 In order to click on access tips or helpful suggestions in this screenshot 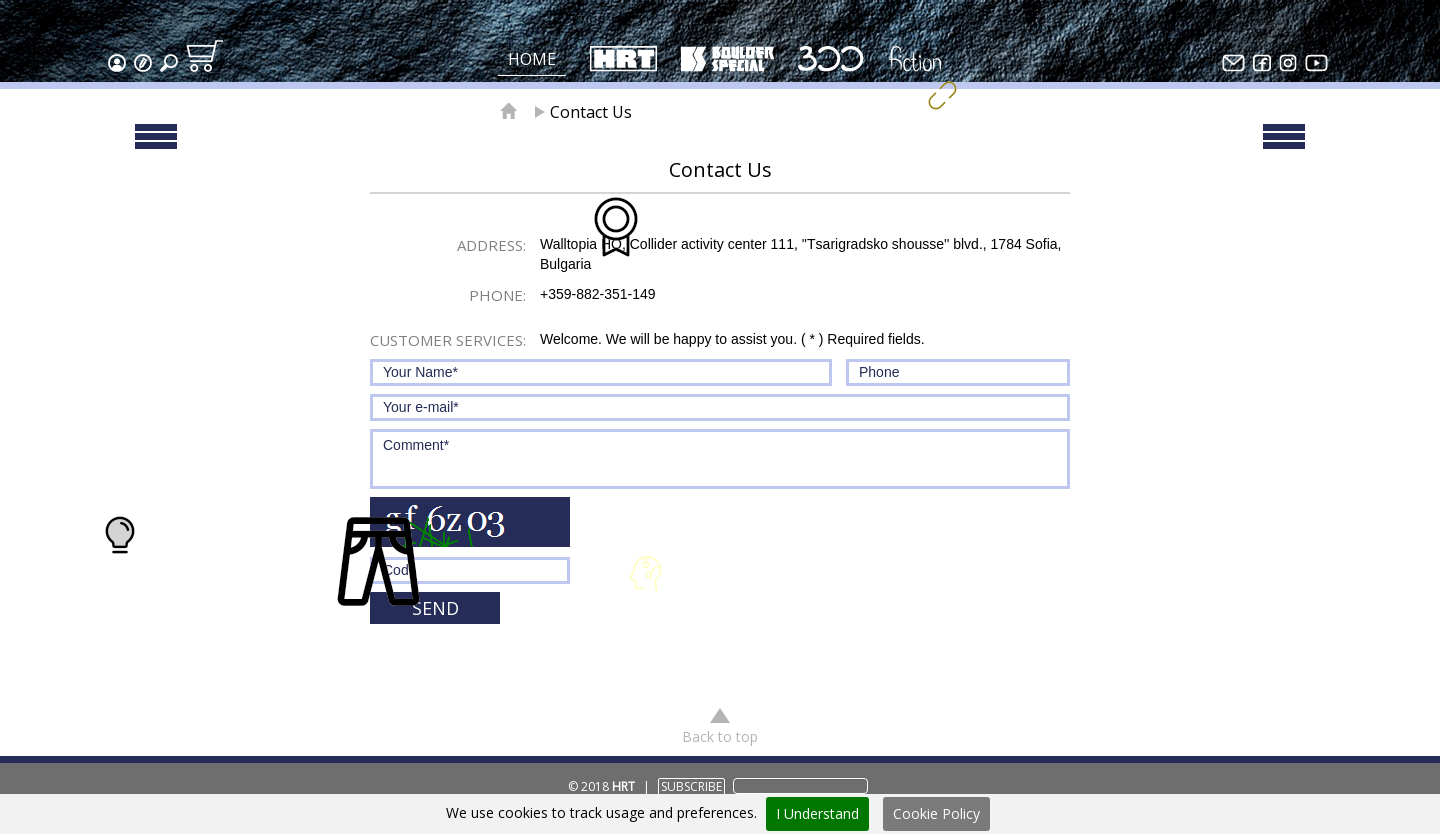, I will do `click(120, 535)`.